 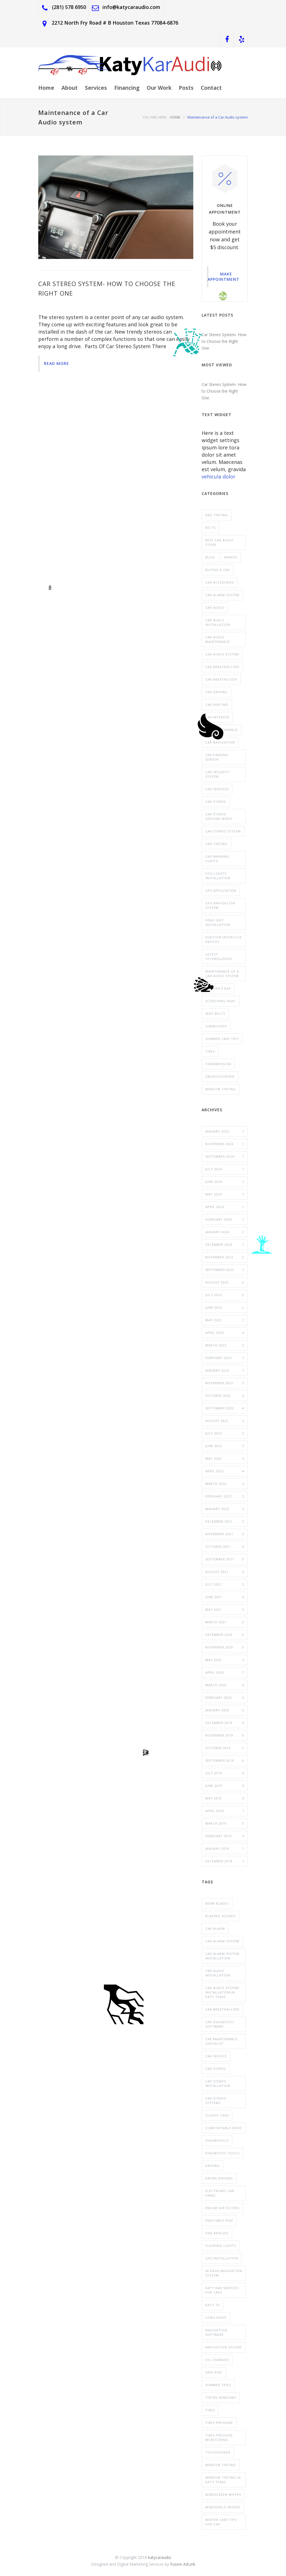 I want to click on aztec eagle symbol or cultural icon, so click(x=204, y=985).